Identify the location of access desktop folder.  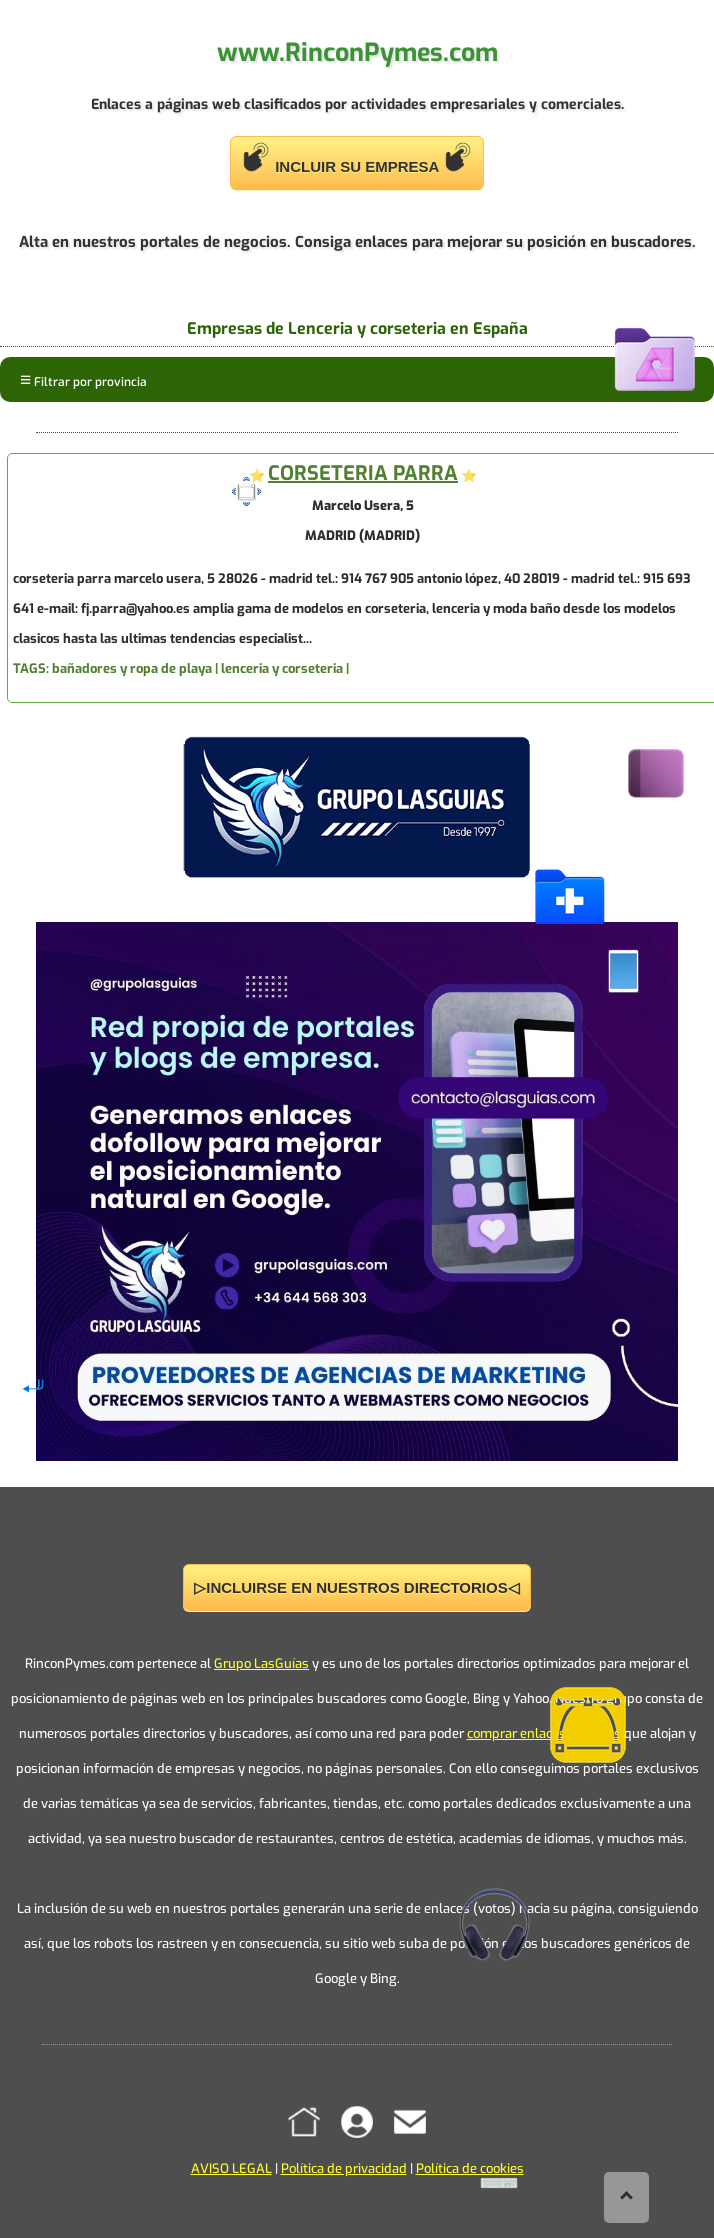
(656, 772).